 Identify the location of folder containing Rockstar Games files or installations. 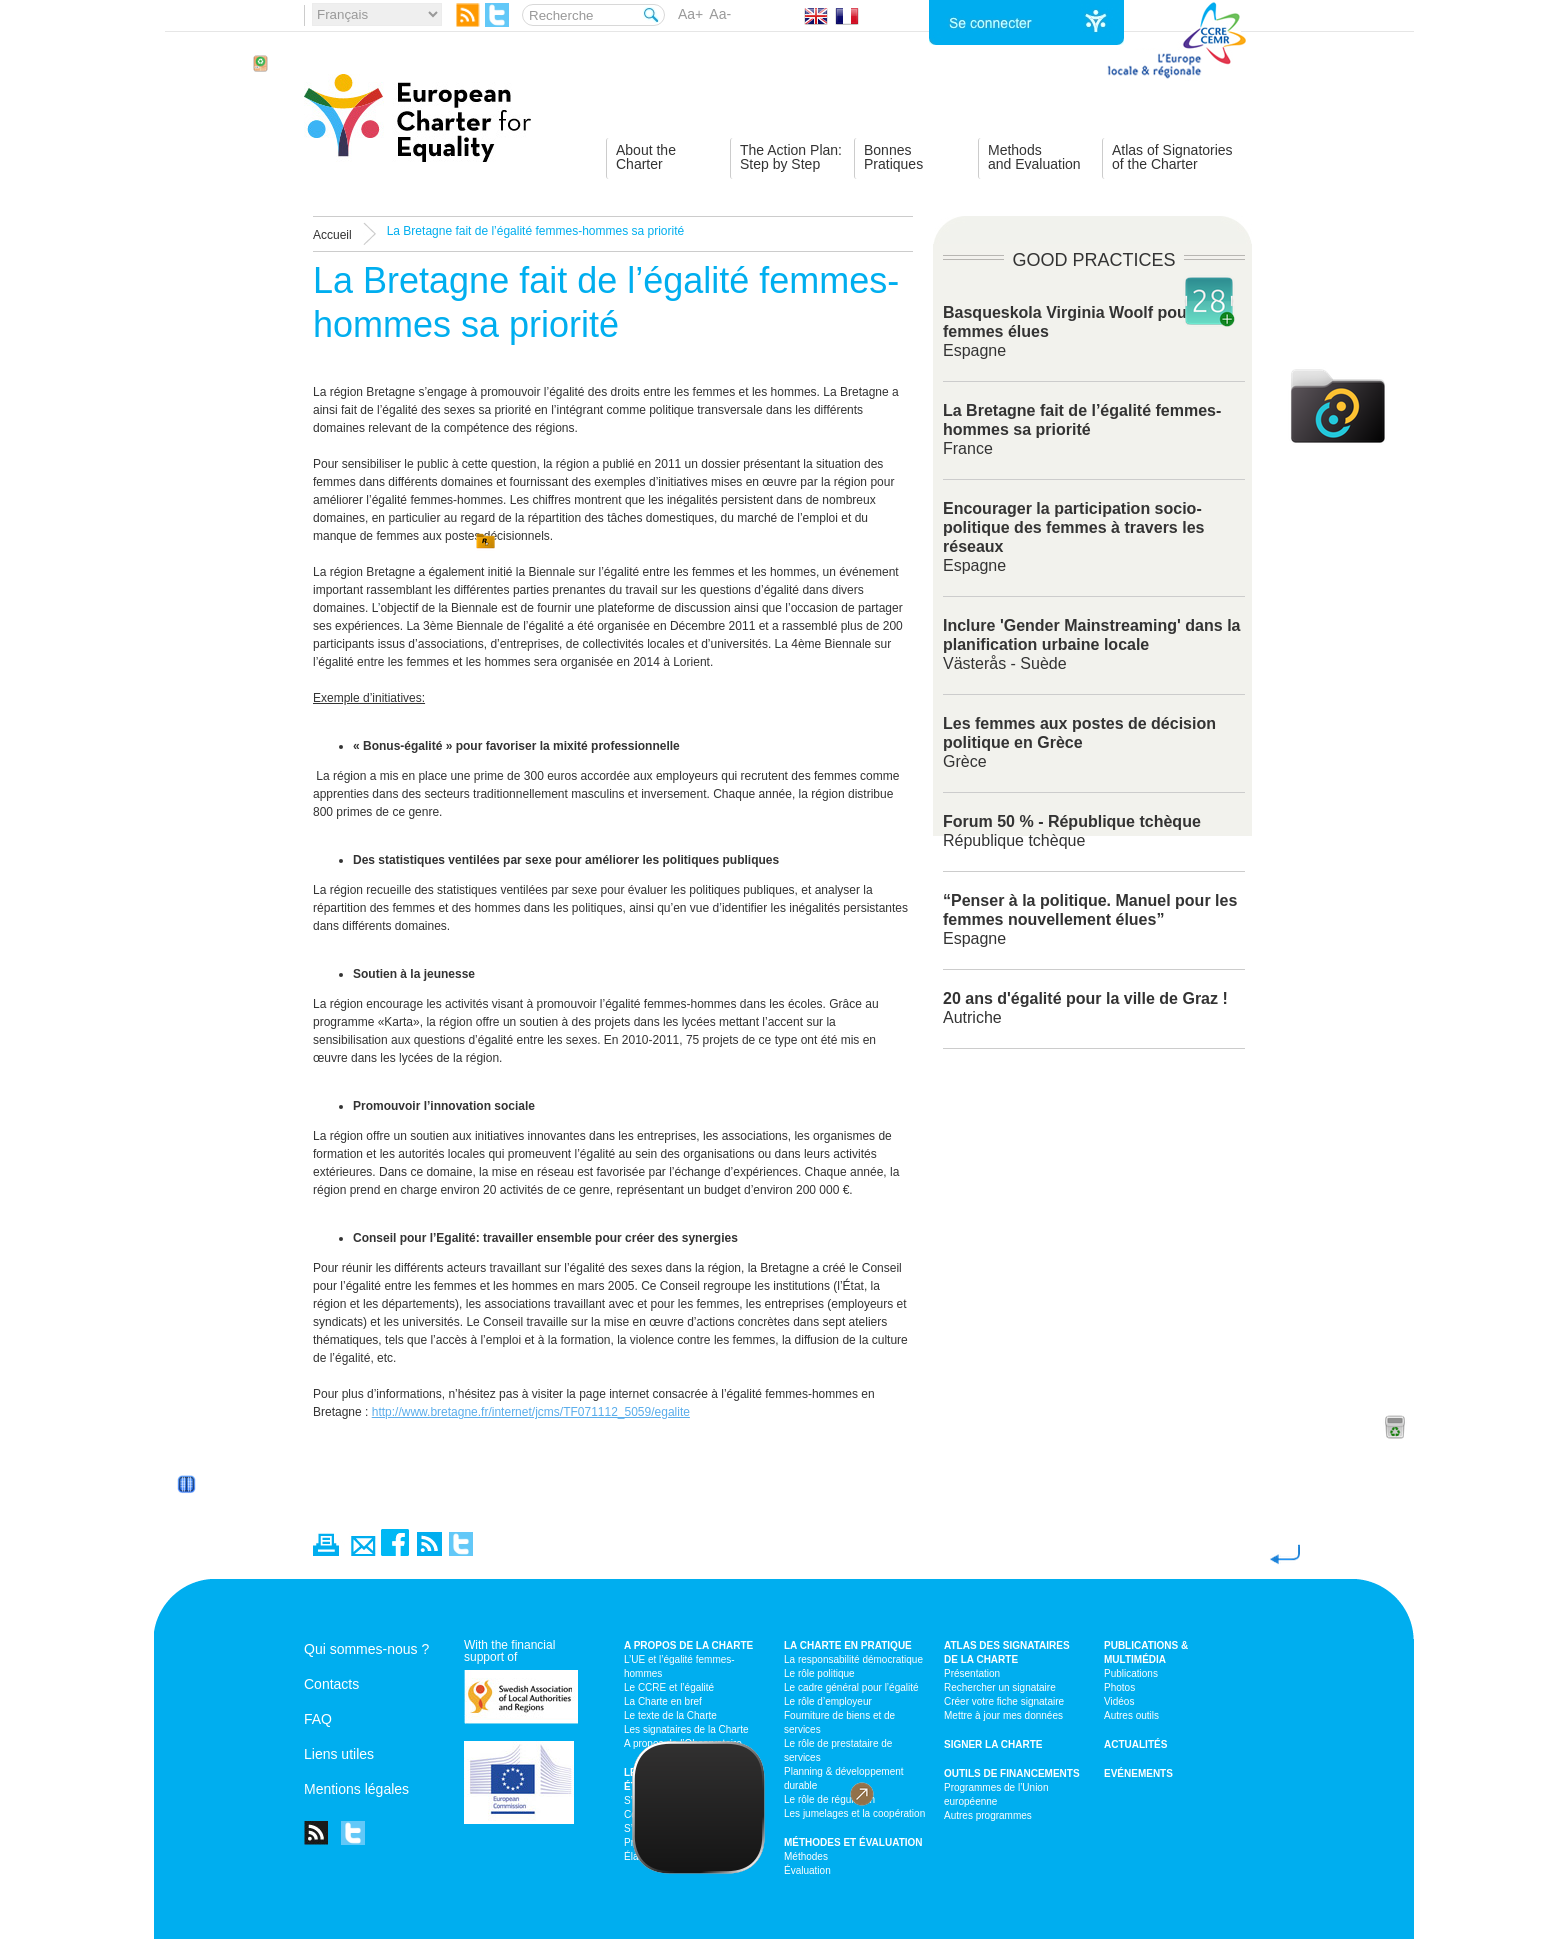
(485, 541).